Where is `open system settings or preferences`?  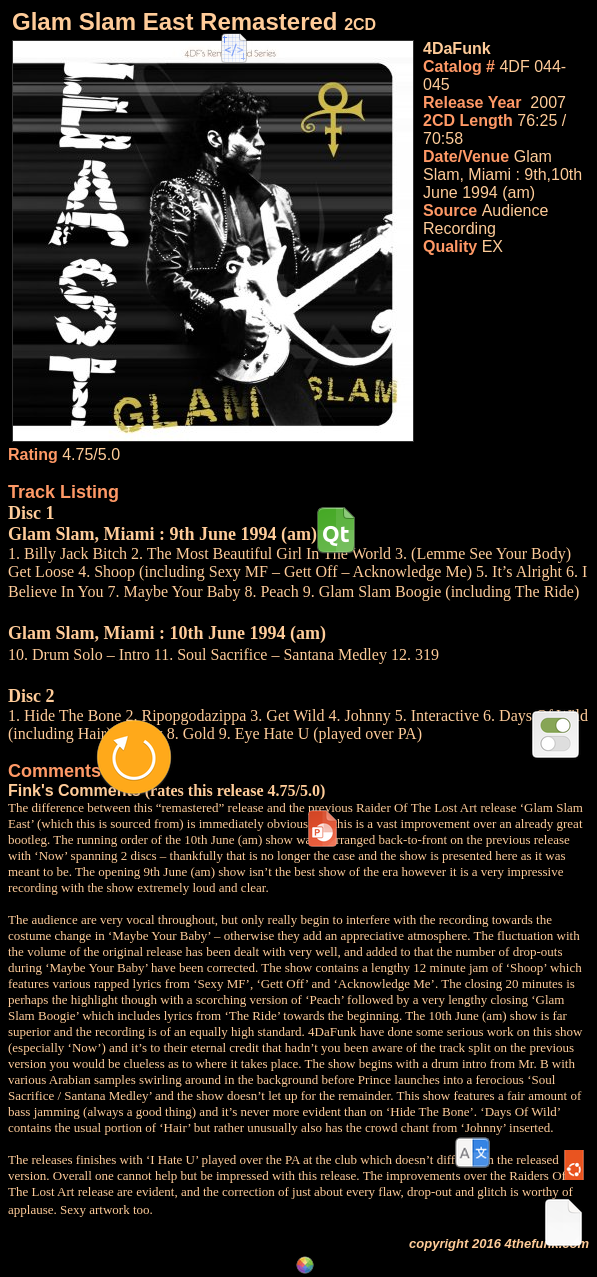 open system settings or preferences is located at coordinates (555, 734).